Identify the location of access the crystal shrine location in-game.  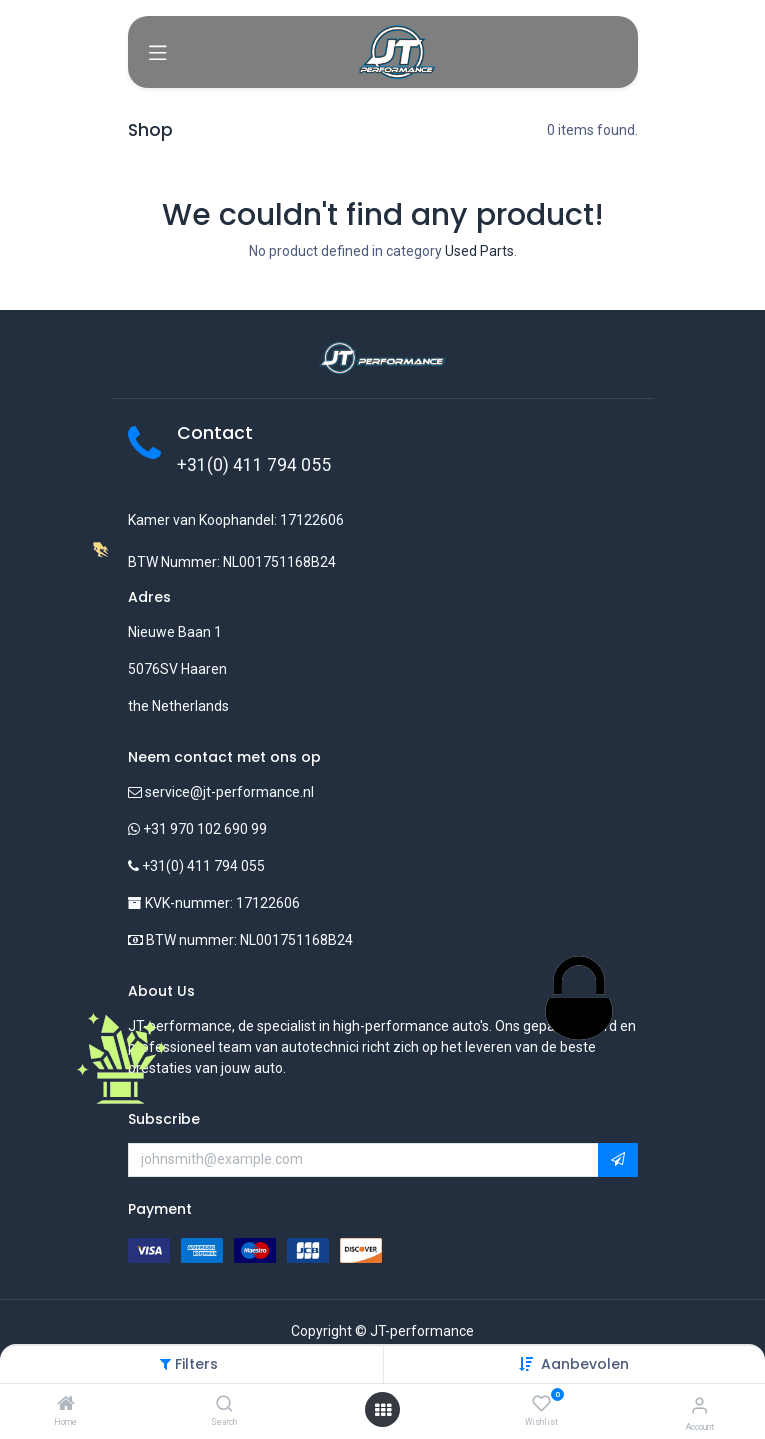
(120, 1058).